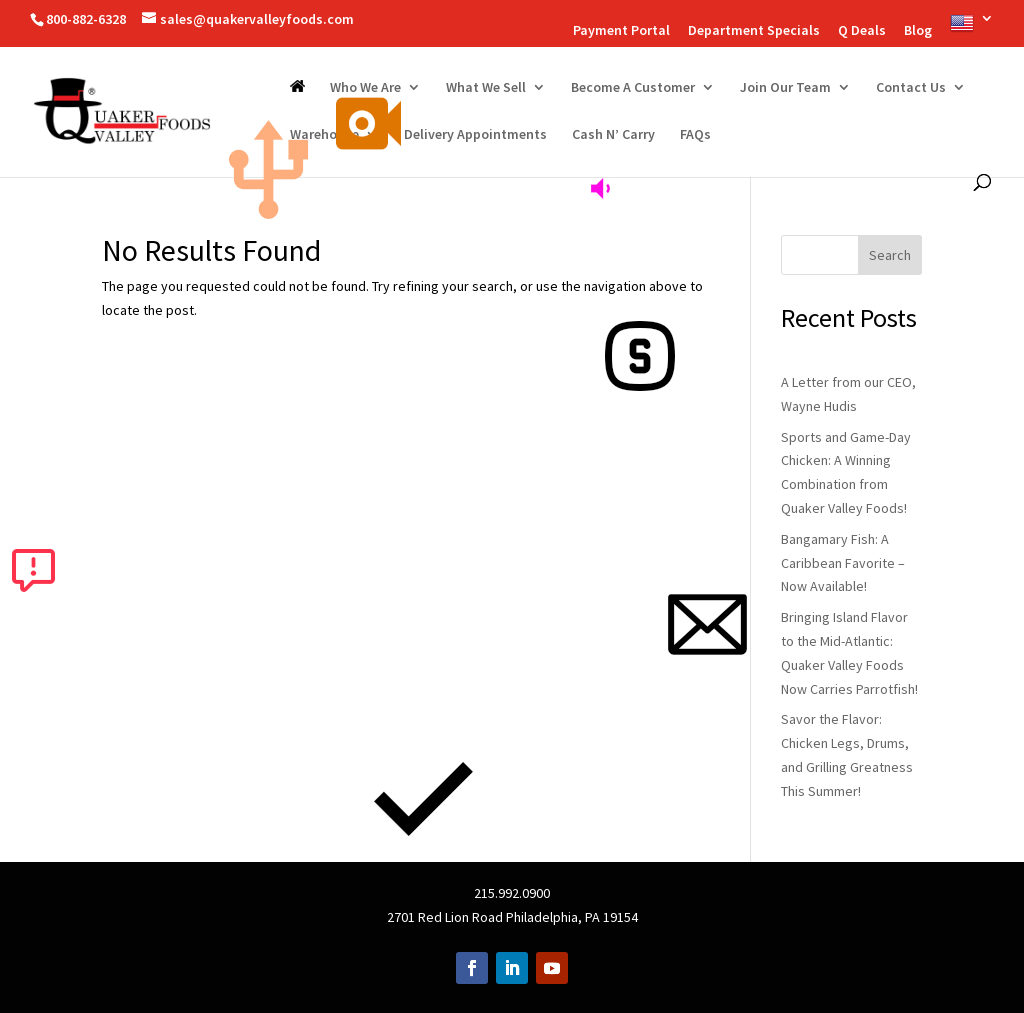  I want to click on confirm or submit an action, so click(423, 796).